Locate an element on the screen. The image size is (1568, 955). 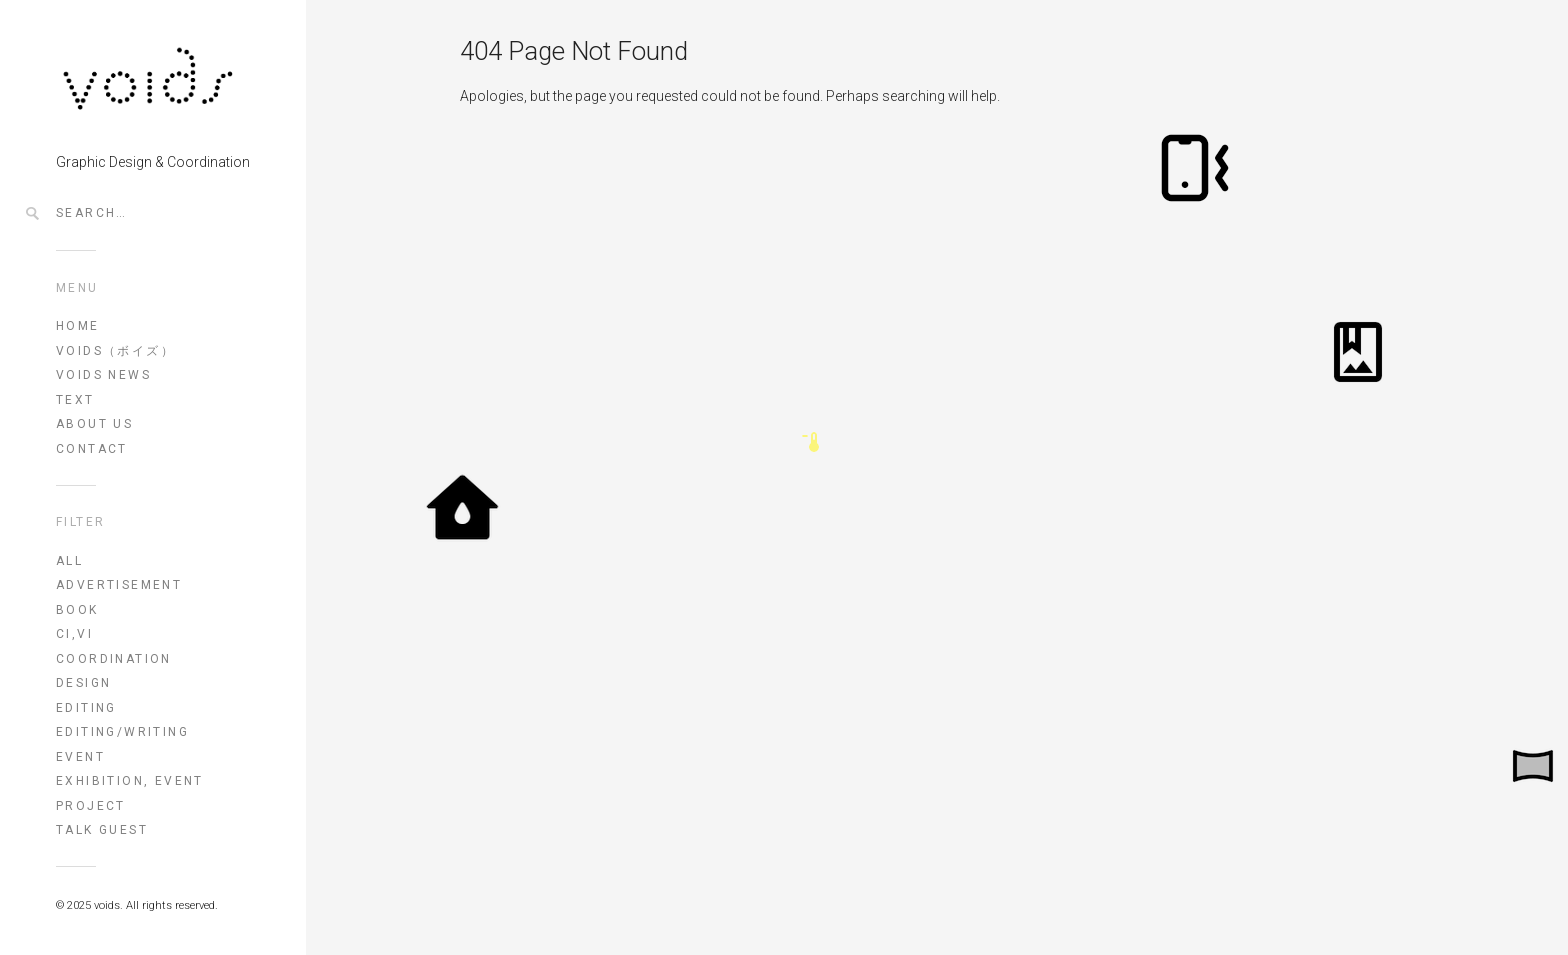
phone is on vibrate mode is located at coordinates (1195, 168).